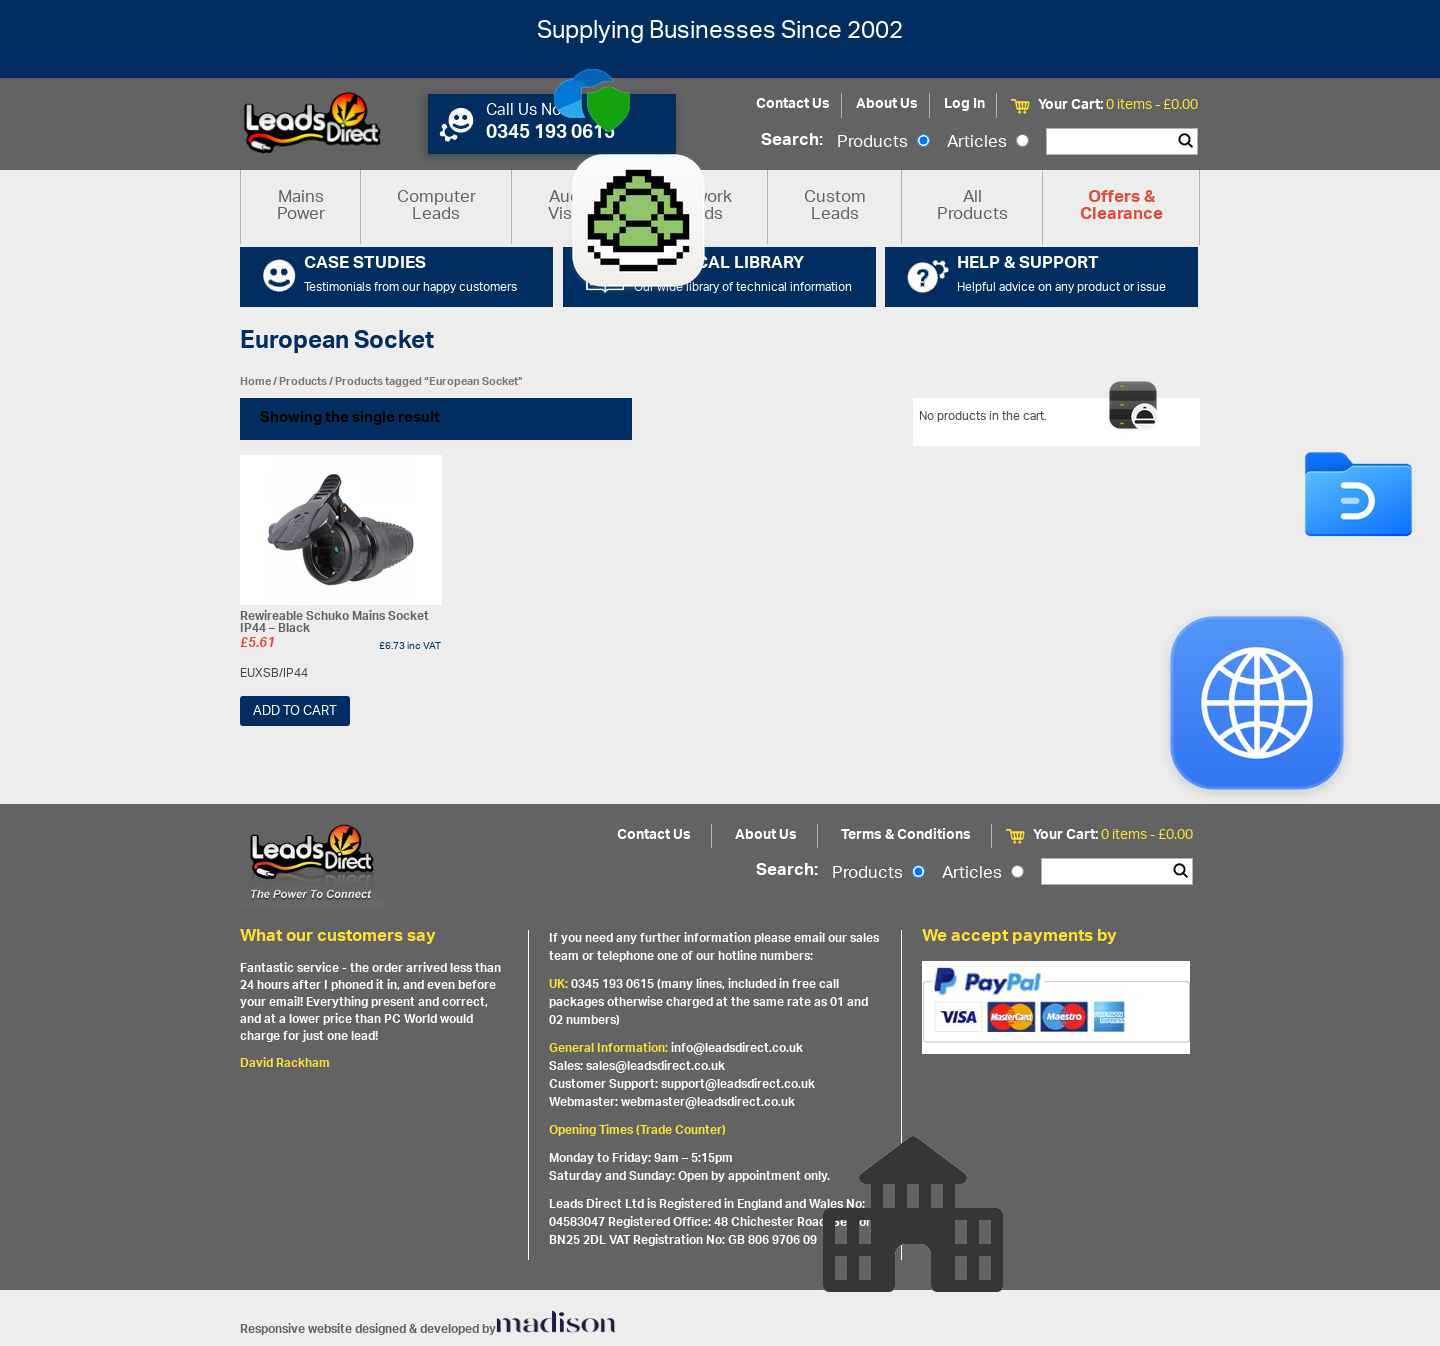 Image resolution: width=1440 pixels, height=1346 pixels. What do you see at coordinates (592, 94) in the screenshot?
I see `OneDrive file protected by cloud security` at bounding box center [592, 94].